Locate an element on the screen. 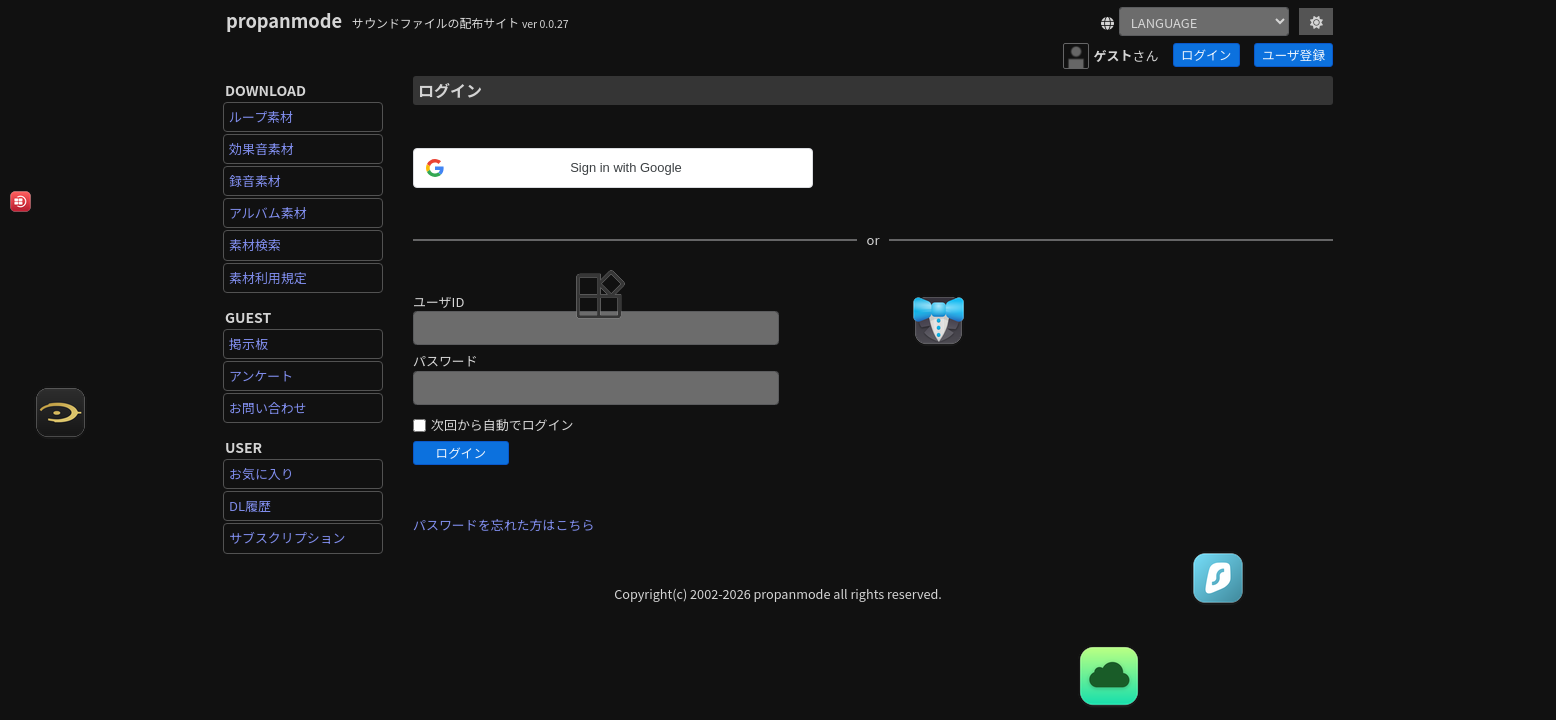 The height and width of the screenshot is (720, 1556). open butler app is located at coordinates (938, 320).